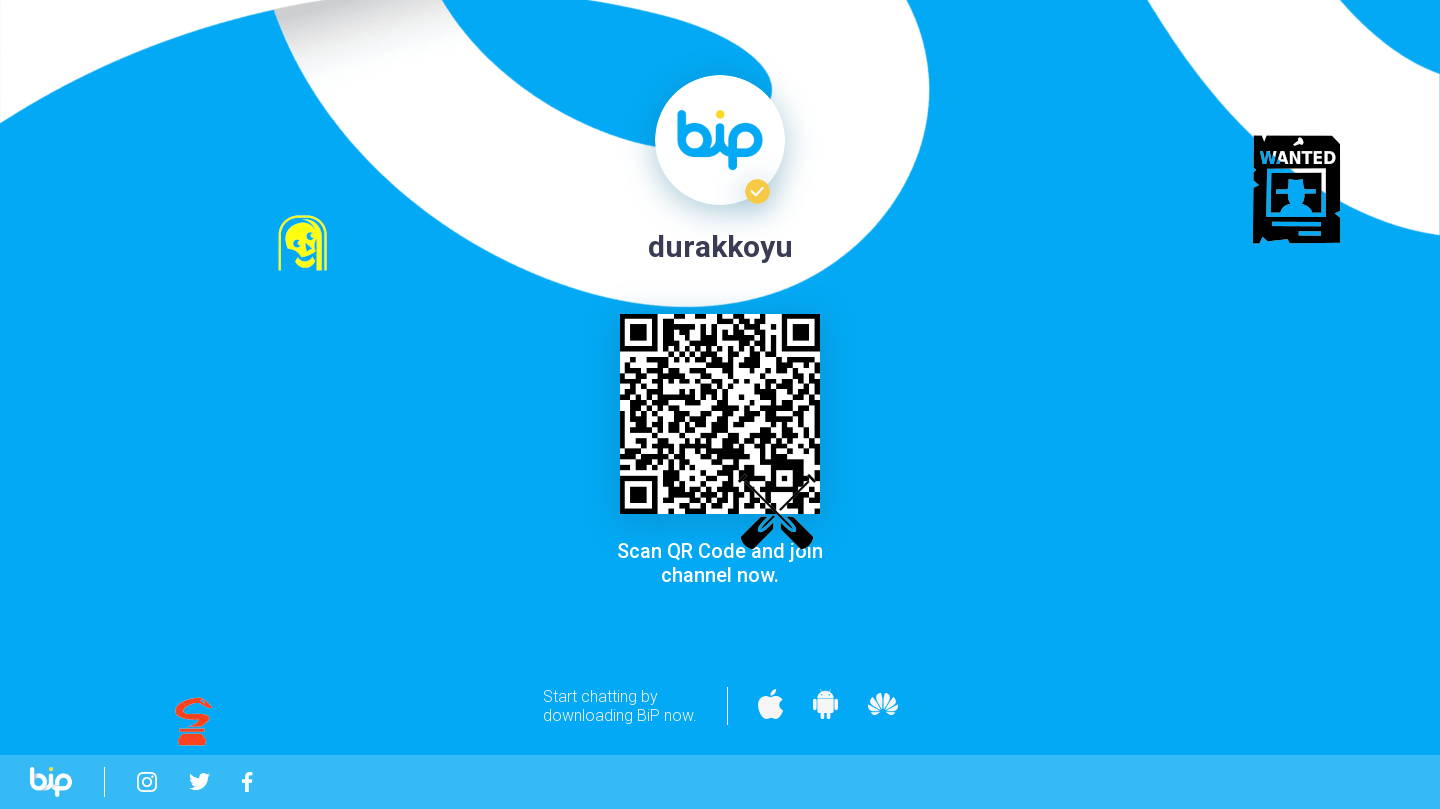 The height and width of the screenshot is (809, 1440). Describe the element at coordinates (192, 721) in the screenshot. I see `access potion or alchemy inventory` at that location.